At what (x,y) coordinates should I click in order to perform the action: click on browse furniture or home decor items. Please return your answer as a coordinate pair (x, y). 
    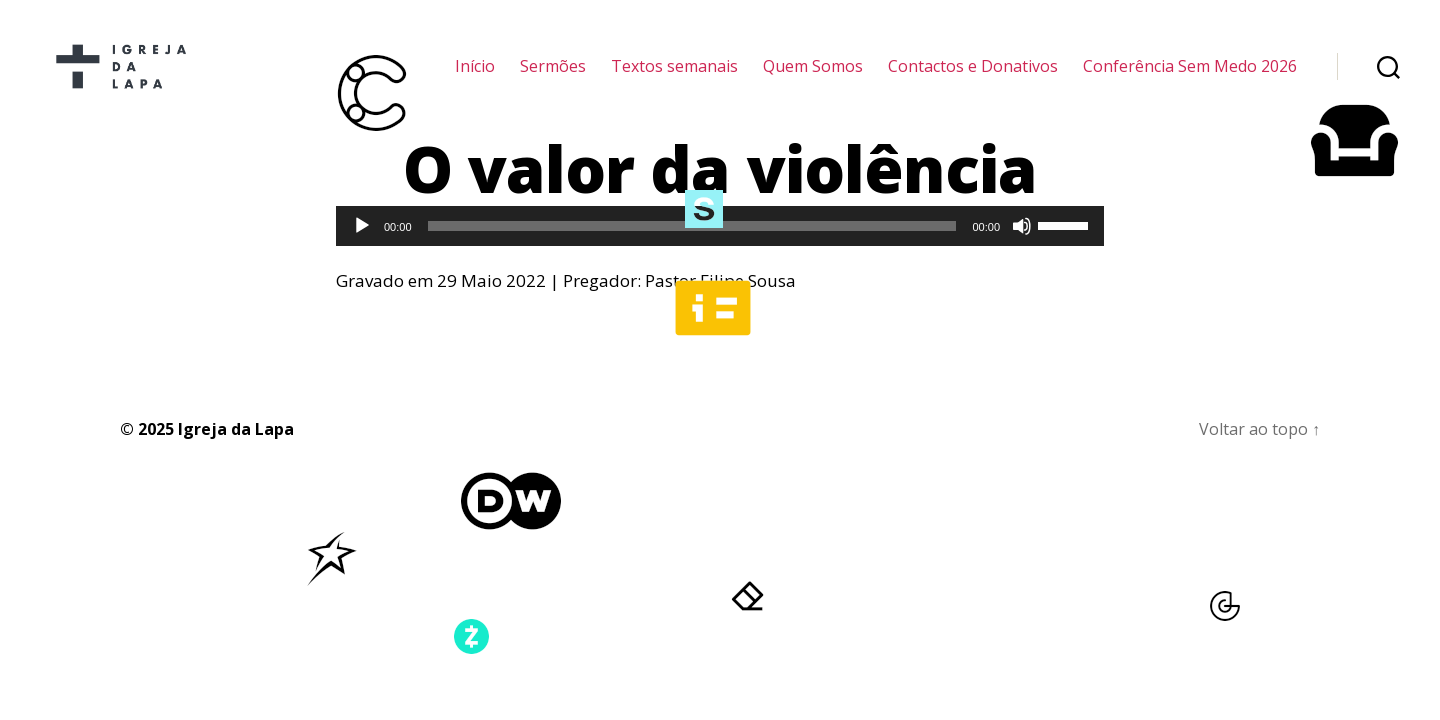
    Looking at the image, I should click on (1354, 140).